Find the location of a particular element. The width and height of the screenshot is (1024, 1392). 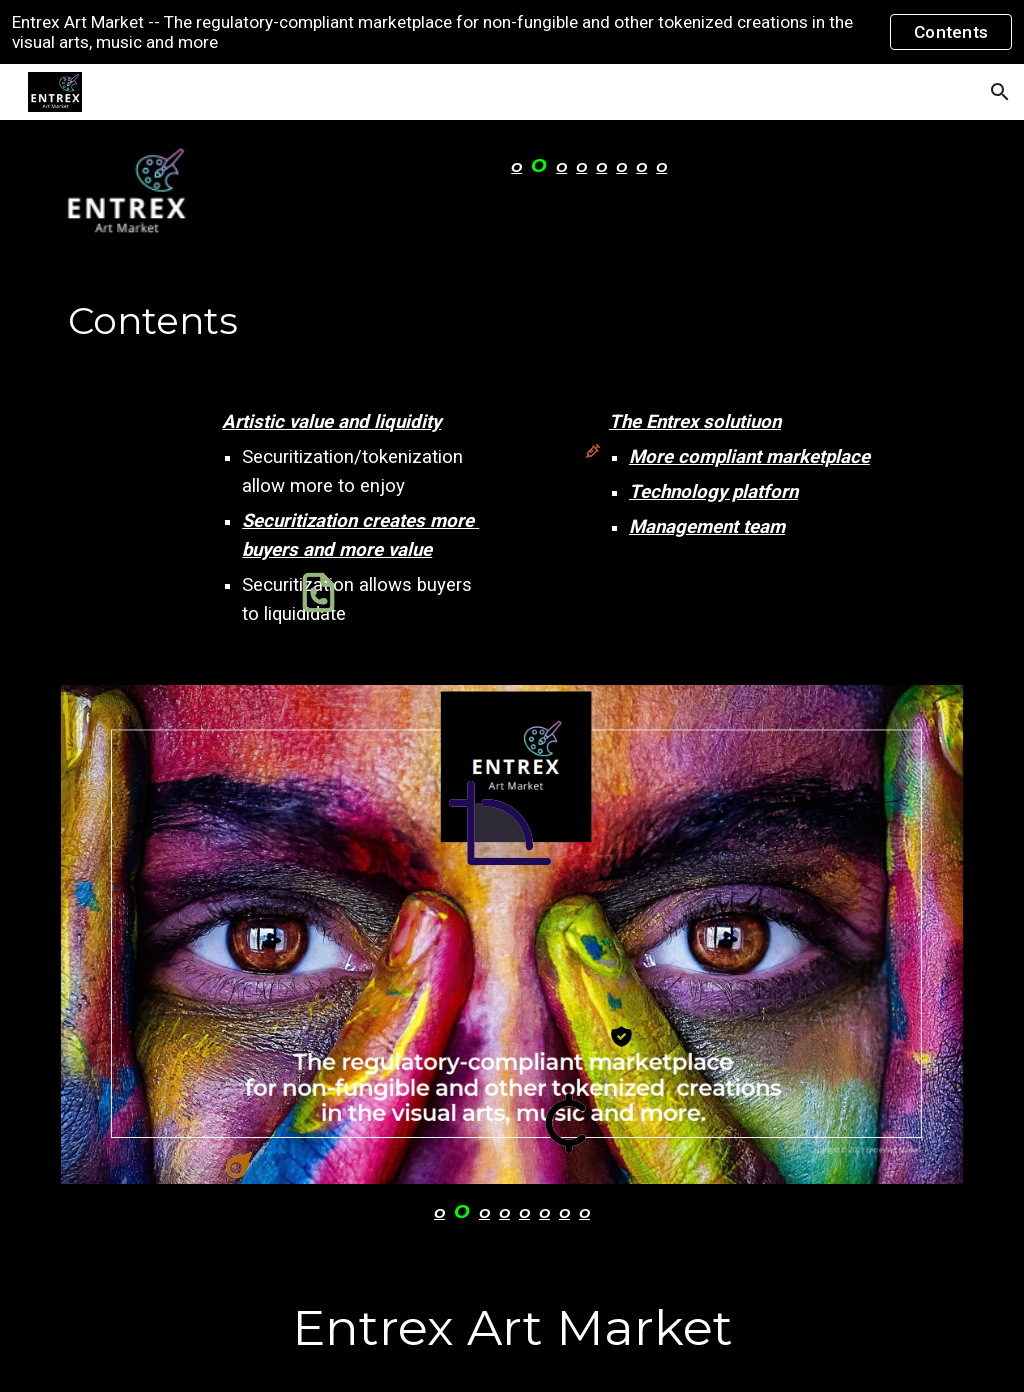

measure or display angle between elements is located at coordinates (496, 828).